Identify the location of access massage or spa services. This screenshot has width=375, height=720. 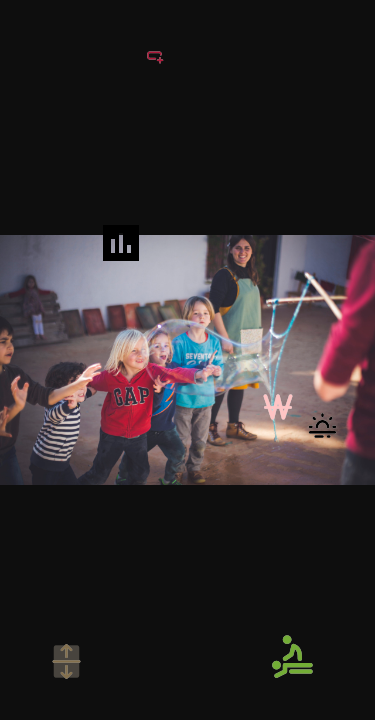
(293, 654).